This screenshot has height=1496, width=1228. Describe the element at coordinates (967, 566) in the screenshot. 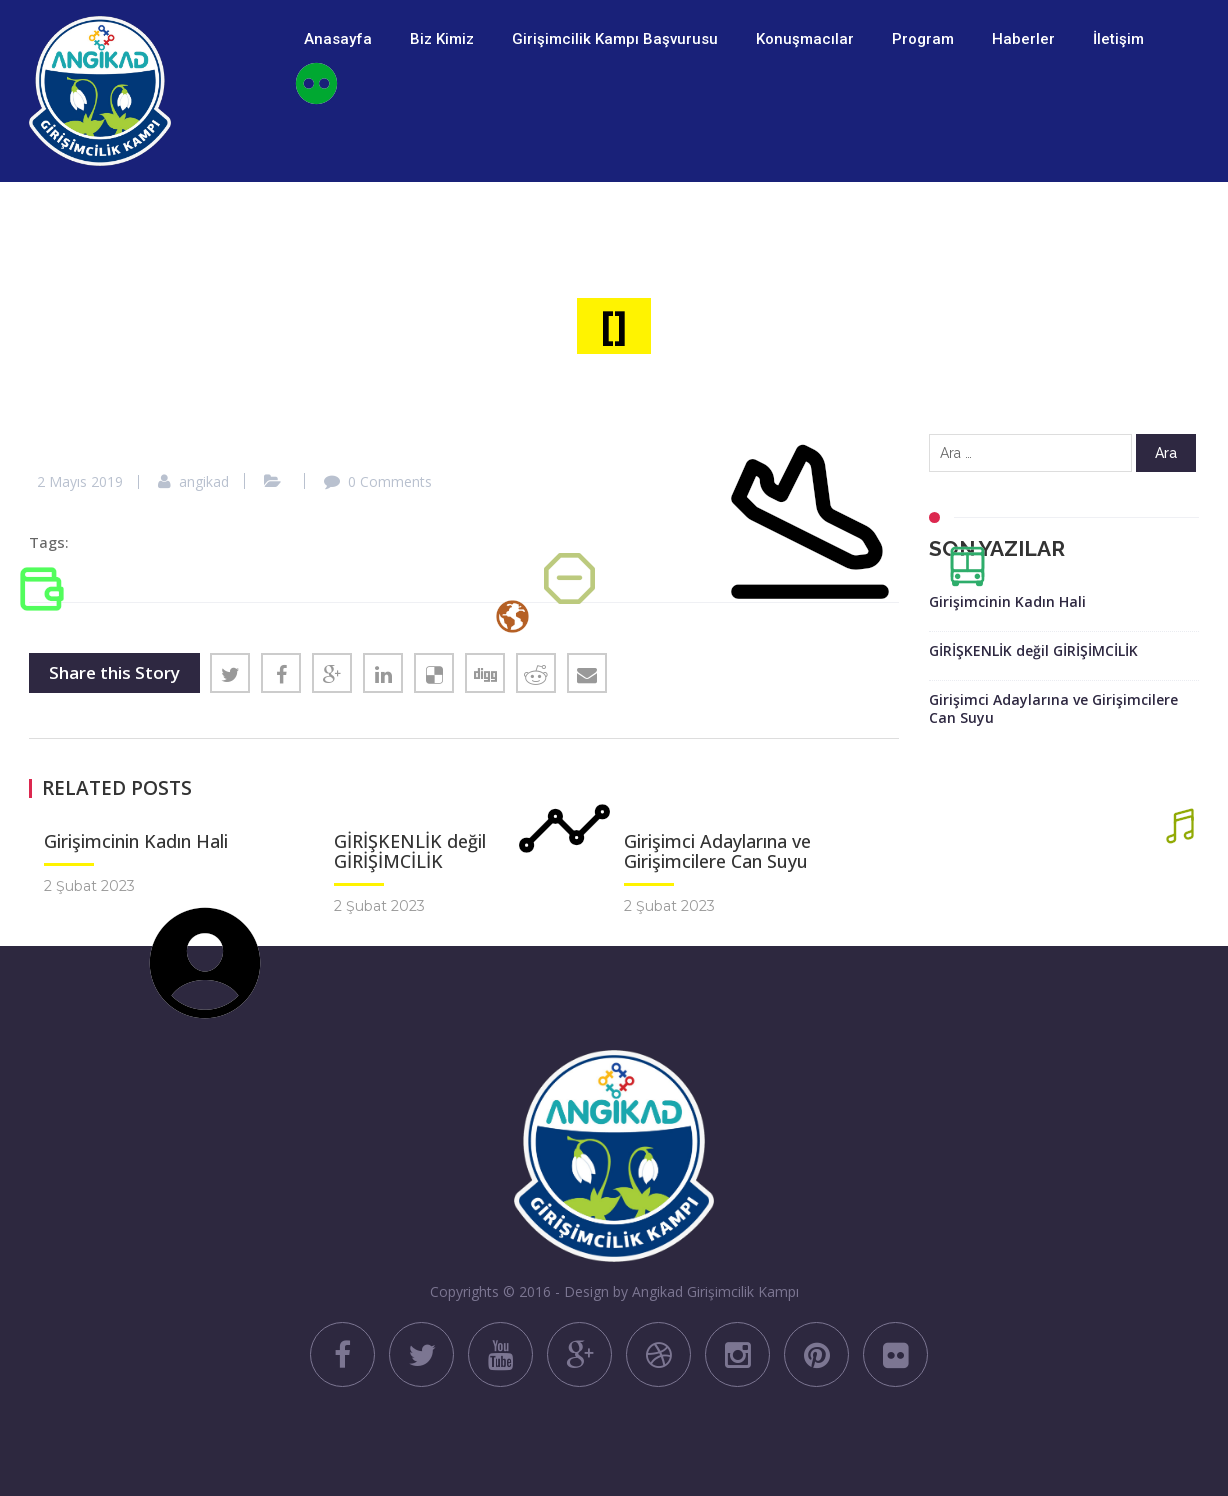

I see `view bus routes or schedules` at that location.